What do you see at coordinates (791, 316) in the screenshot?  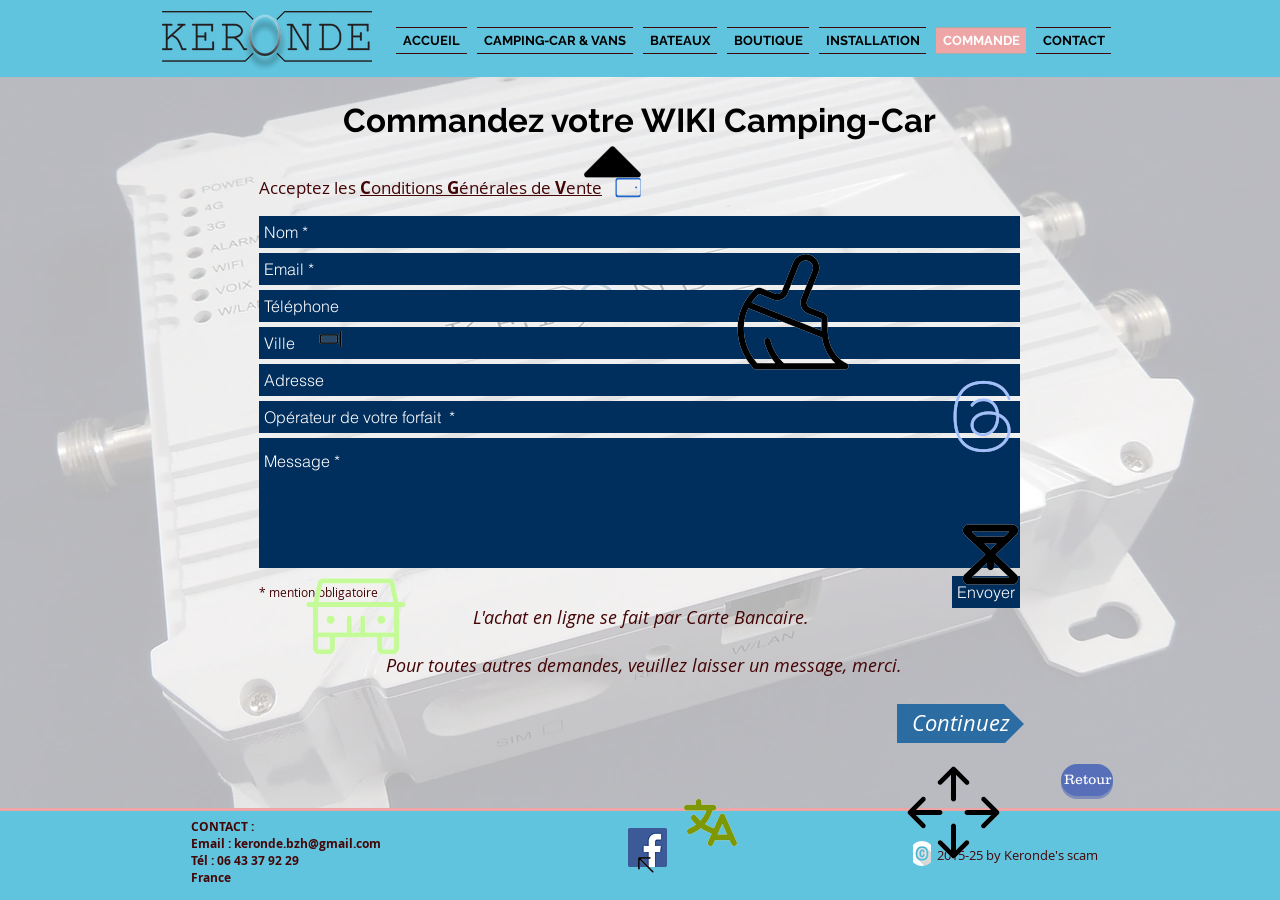 I see `clear or clean up data` at bounding box center [791, 316].